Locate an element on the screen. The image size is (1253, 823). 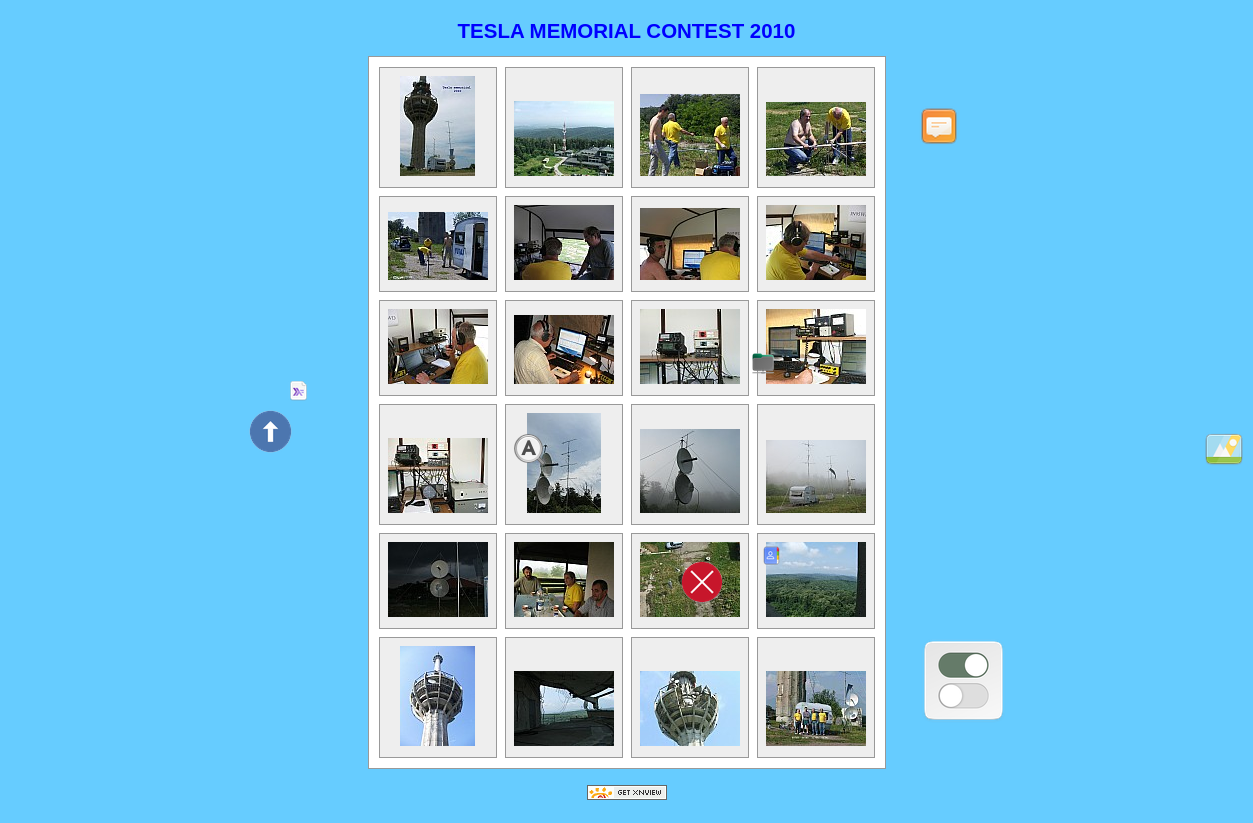
open empathy messaging app is located at coordinates (939, 126).